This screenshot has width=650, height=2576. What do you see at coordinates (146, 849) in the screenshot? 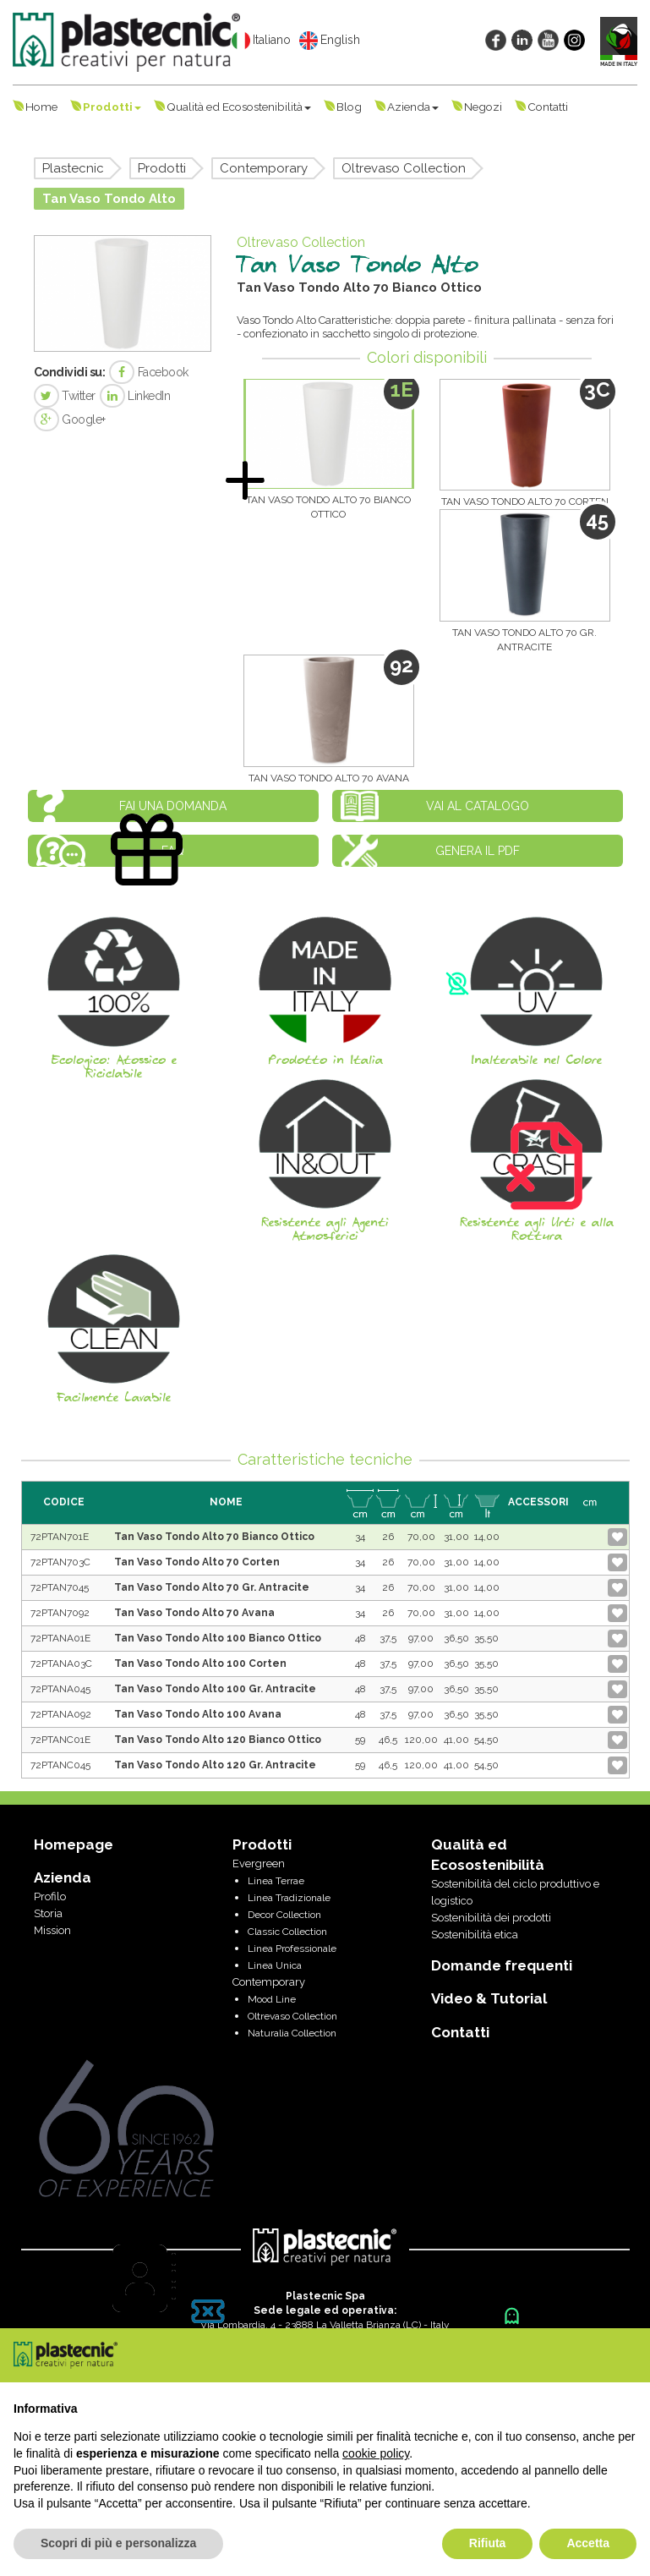
I see `view or redeem a gift` at bounding box center [146, 849].